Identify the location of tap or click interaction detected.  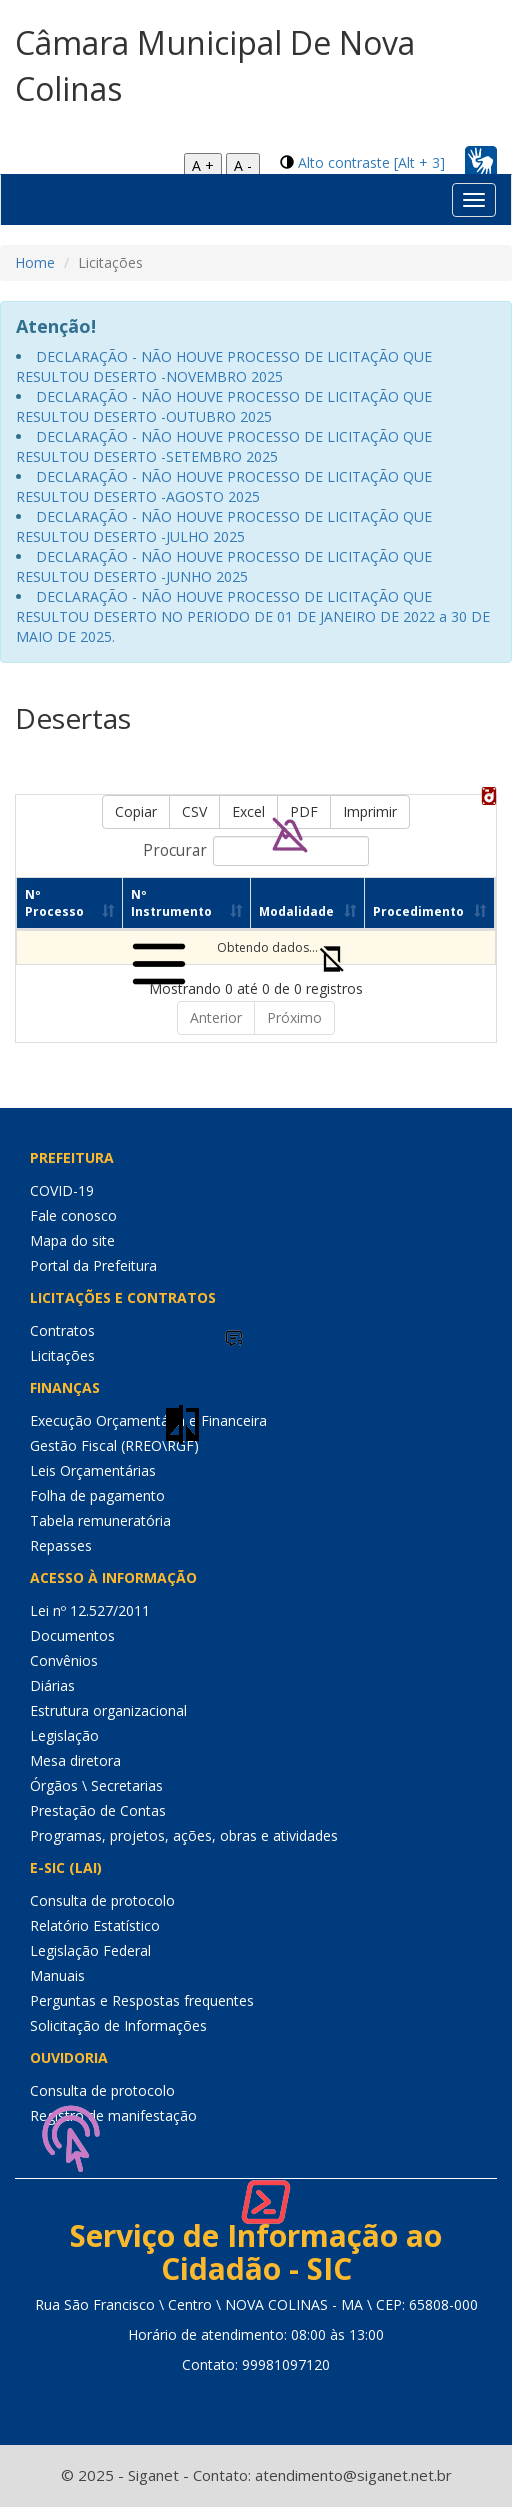
(71, 2139).